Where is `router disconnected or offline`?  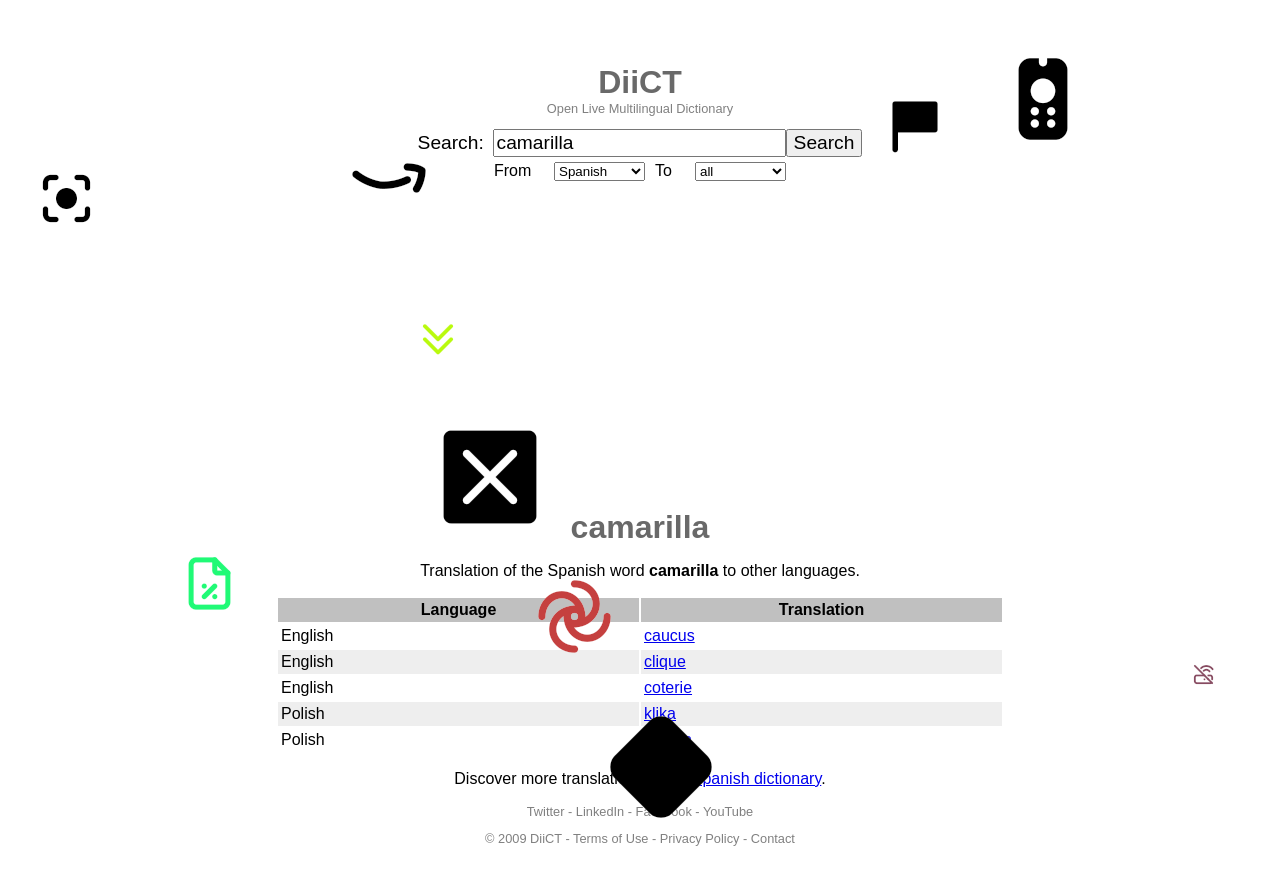
router disconnected or offline is located at coordinates (1203, 674).